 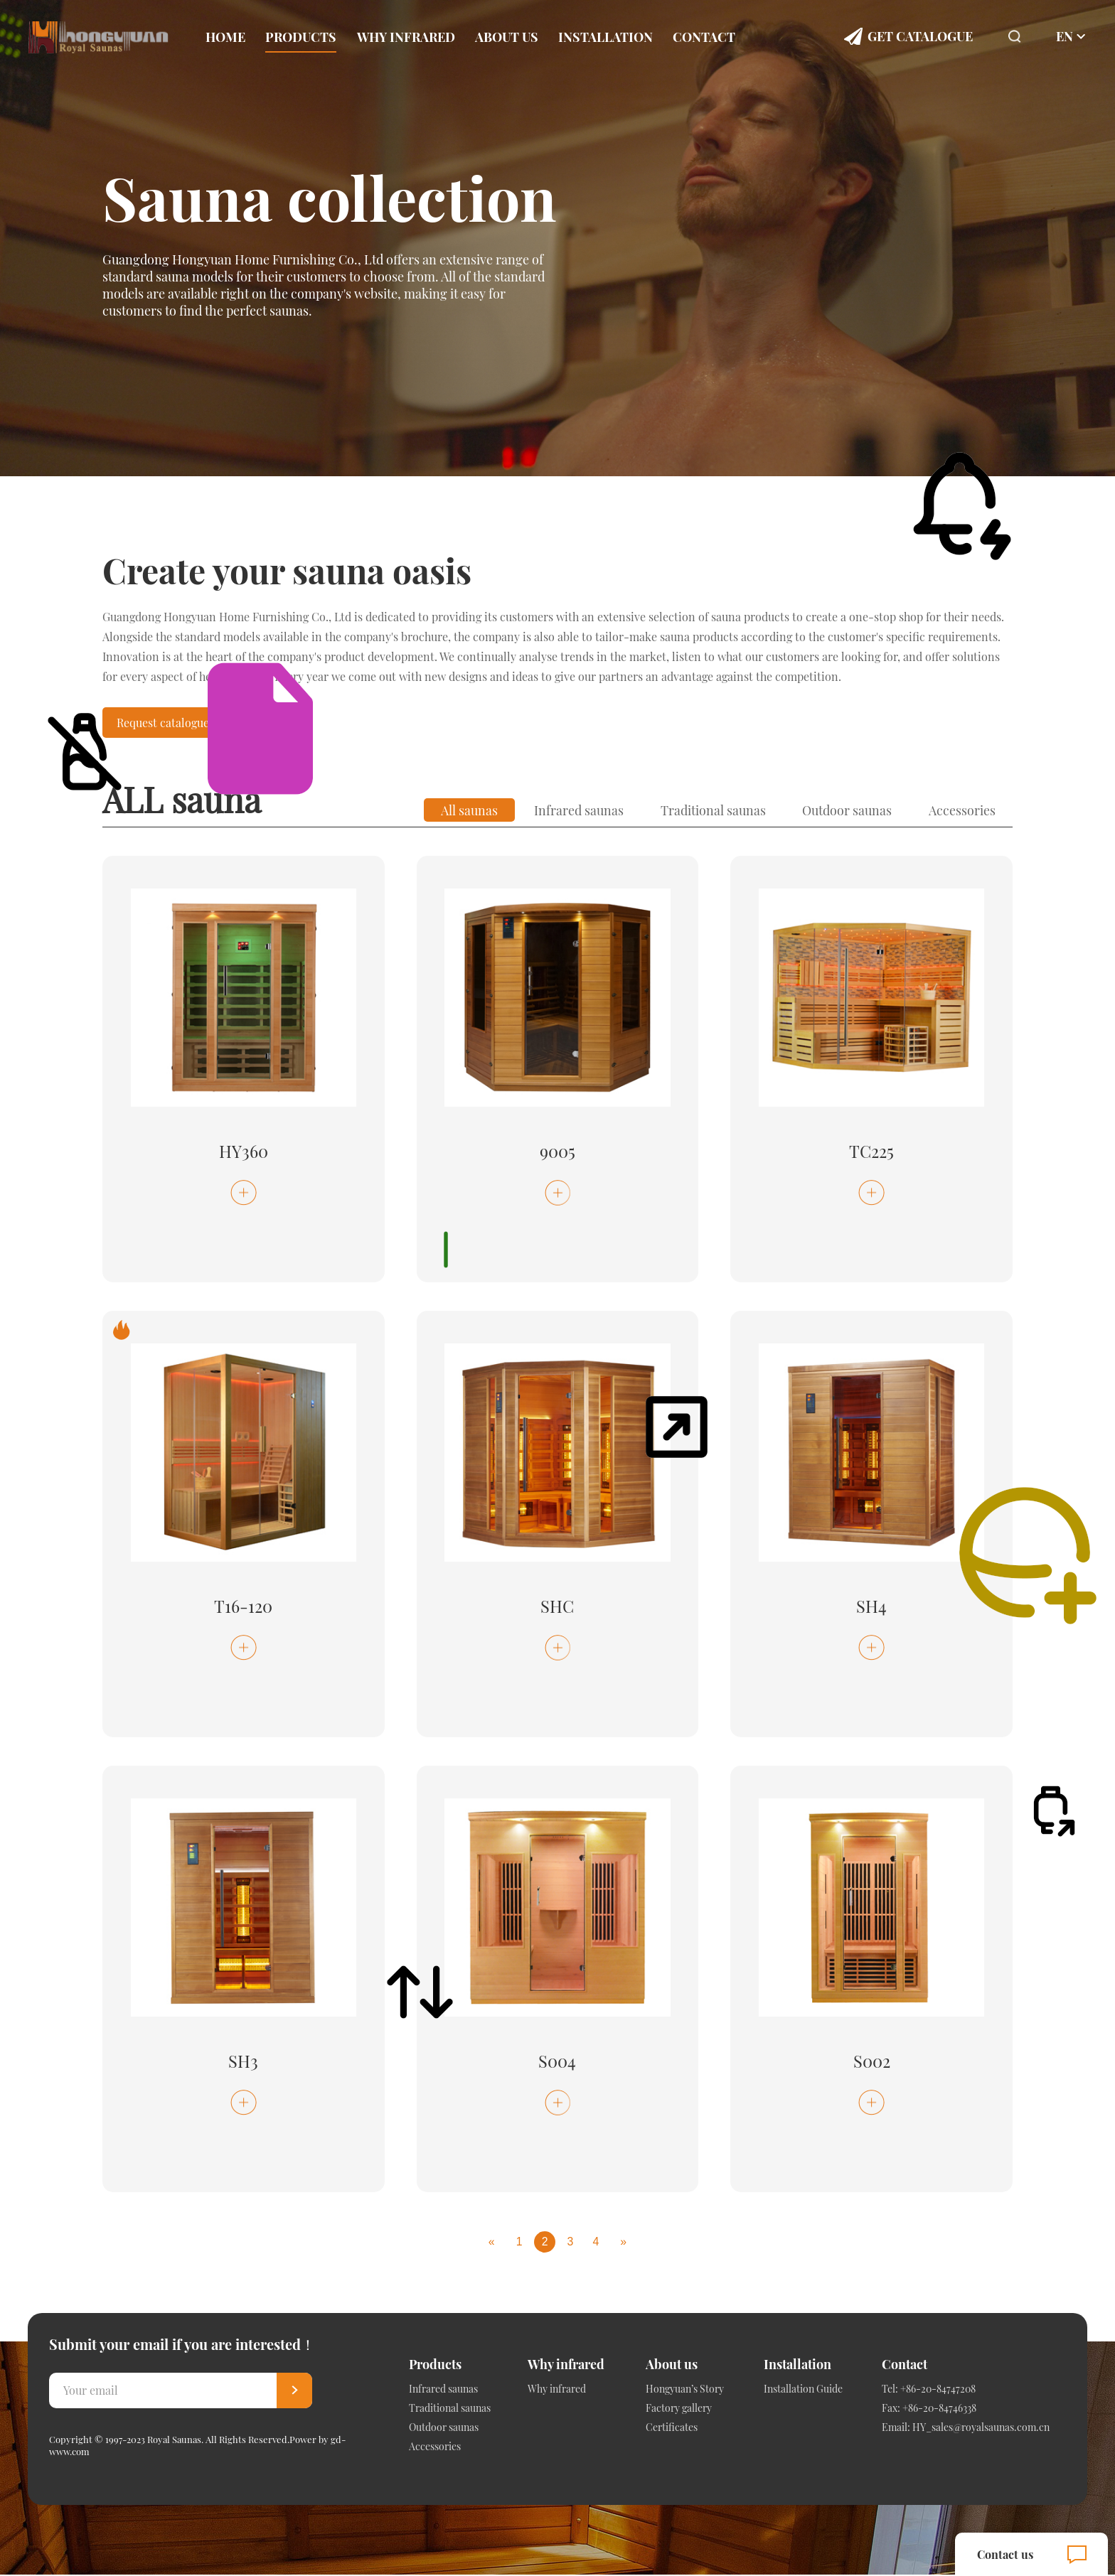 What do you see at coordinates (85, 753) in the screenshot?
I see `indicates bottles are not permitted` at bounding box center [85, 753].